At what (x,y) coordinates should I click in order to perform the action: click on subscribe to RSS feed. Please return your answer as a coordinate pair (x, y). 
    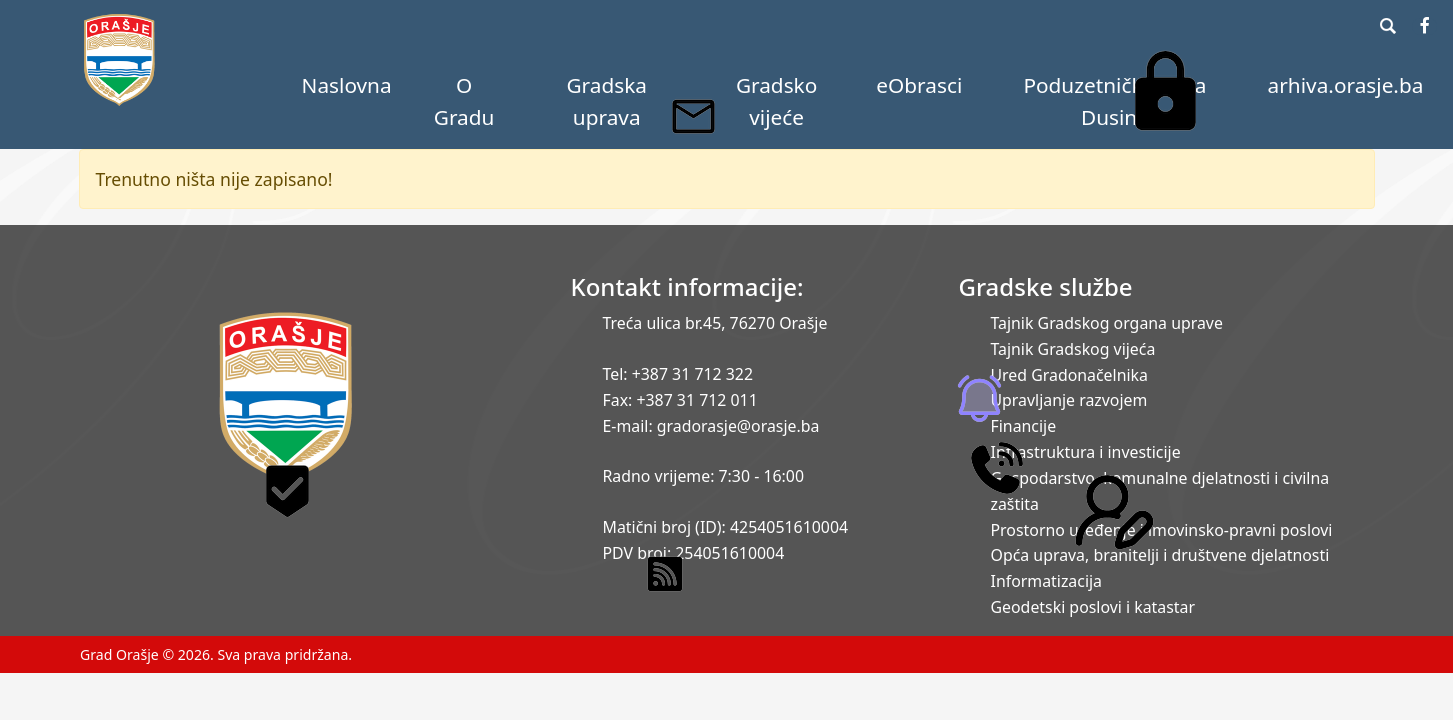
    Looking at the image, I should click on (665, 574).